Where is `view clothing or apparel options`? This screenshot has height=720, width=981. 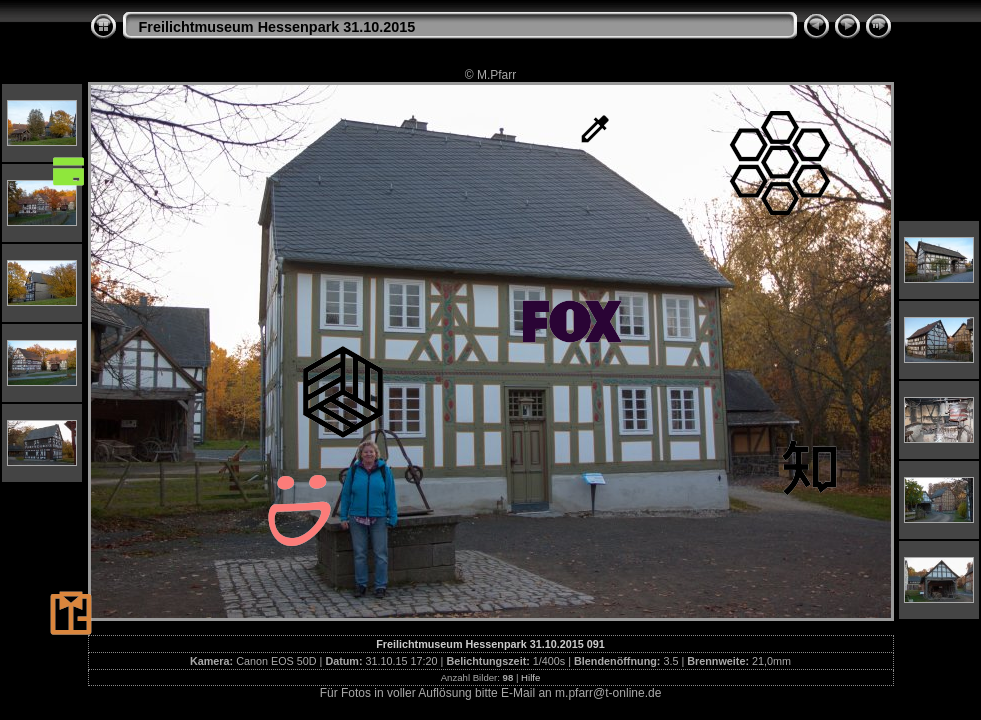 view clothing or apparel options is located at coordinates (71, 612).